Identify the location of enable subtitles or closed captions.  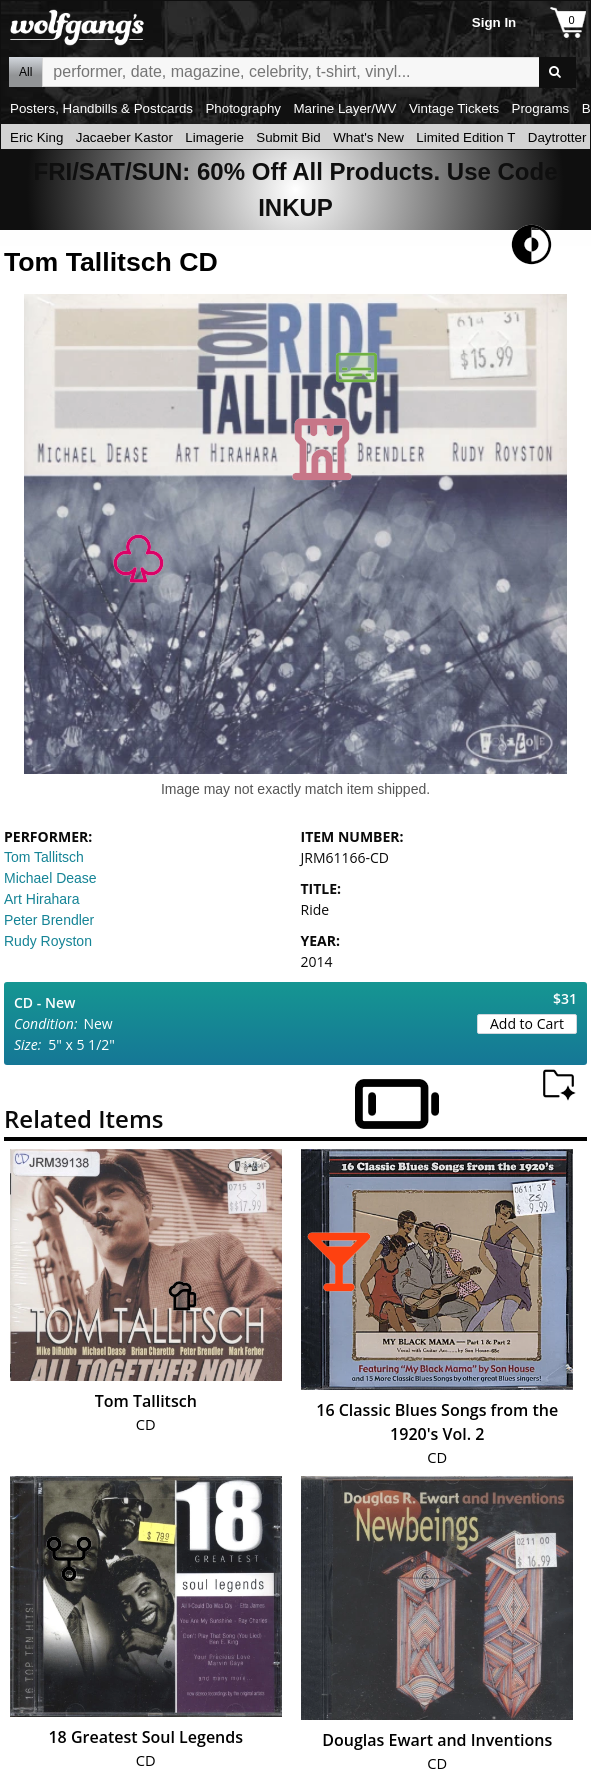
(356, 367).